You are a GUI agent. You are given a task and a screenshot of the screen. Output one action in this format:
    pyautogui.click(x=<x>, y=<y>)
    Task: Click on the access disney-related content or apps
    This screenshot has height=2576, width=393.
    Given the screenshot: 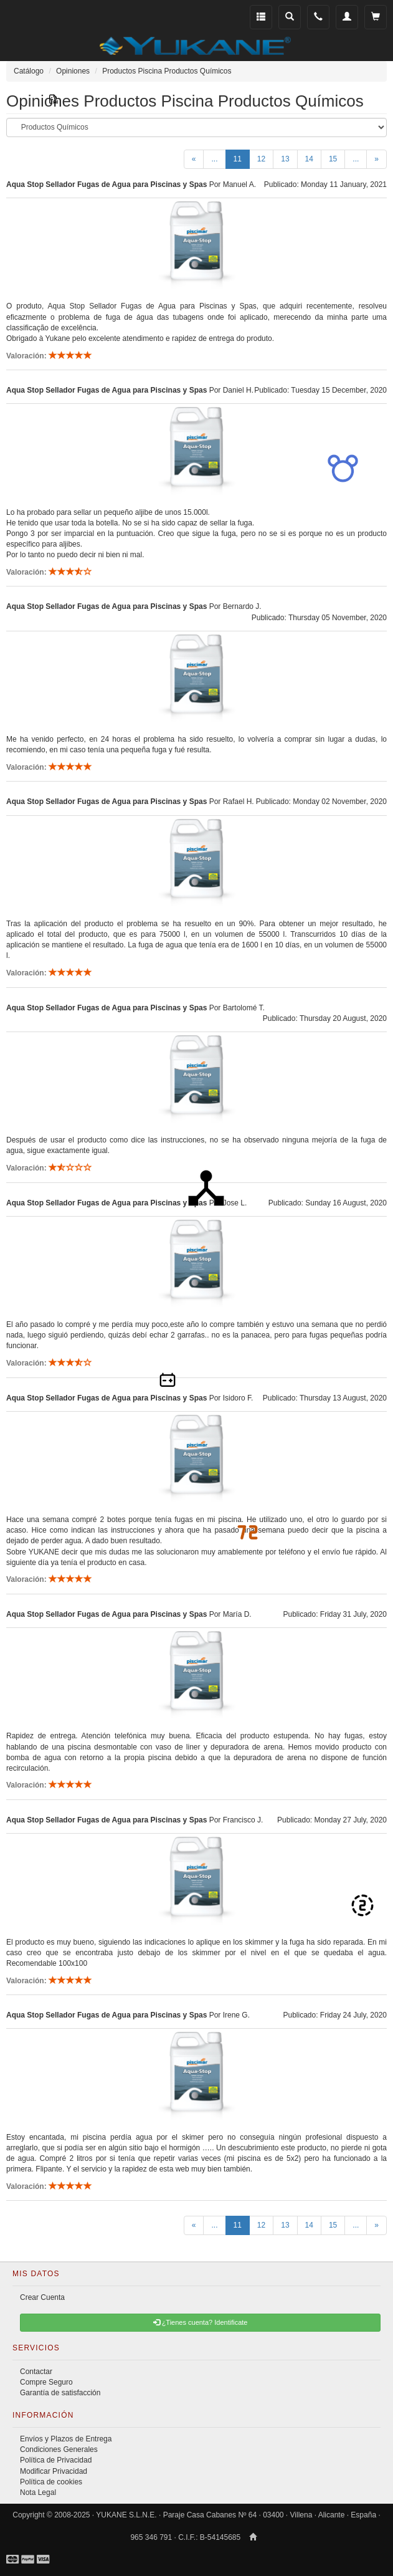 What is the action you would take?
    pyautogui.click(x=343, y=468)
    